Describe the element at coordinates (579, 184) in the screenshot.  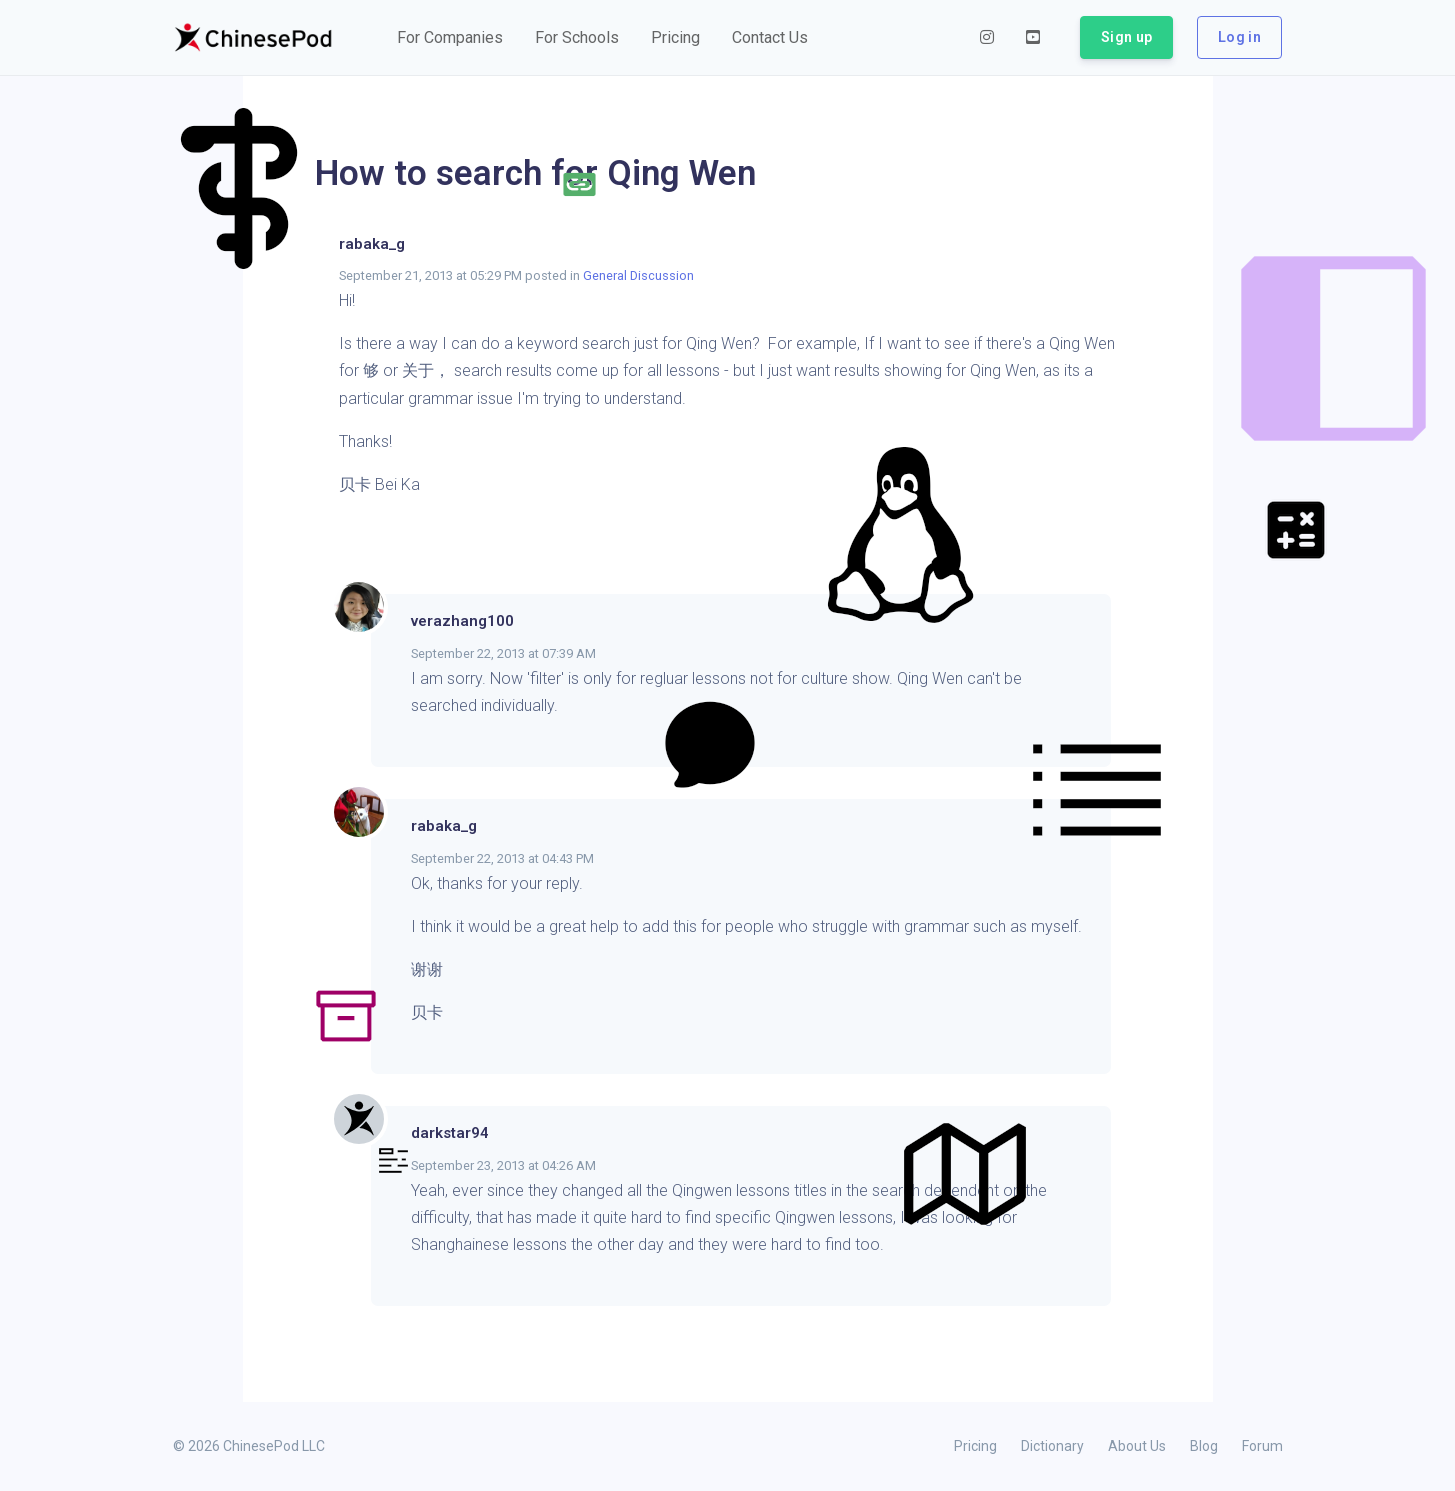
I see `copy or share a link` at that location.